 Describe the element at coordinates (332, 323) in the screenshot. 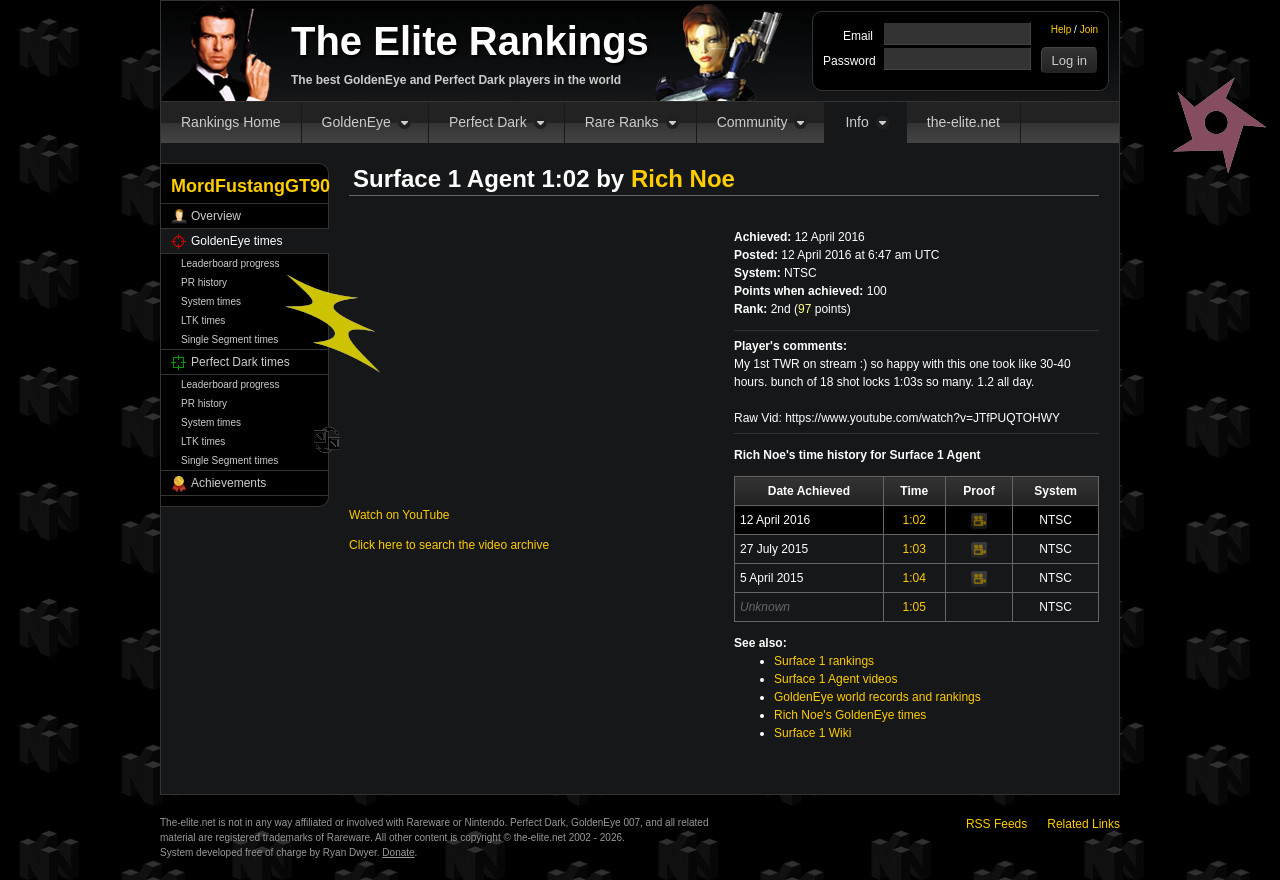

I see `indicates damage or injury status` at that location.